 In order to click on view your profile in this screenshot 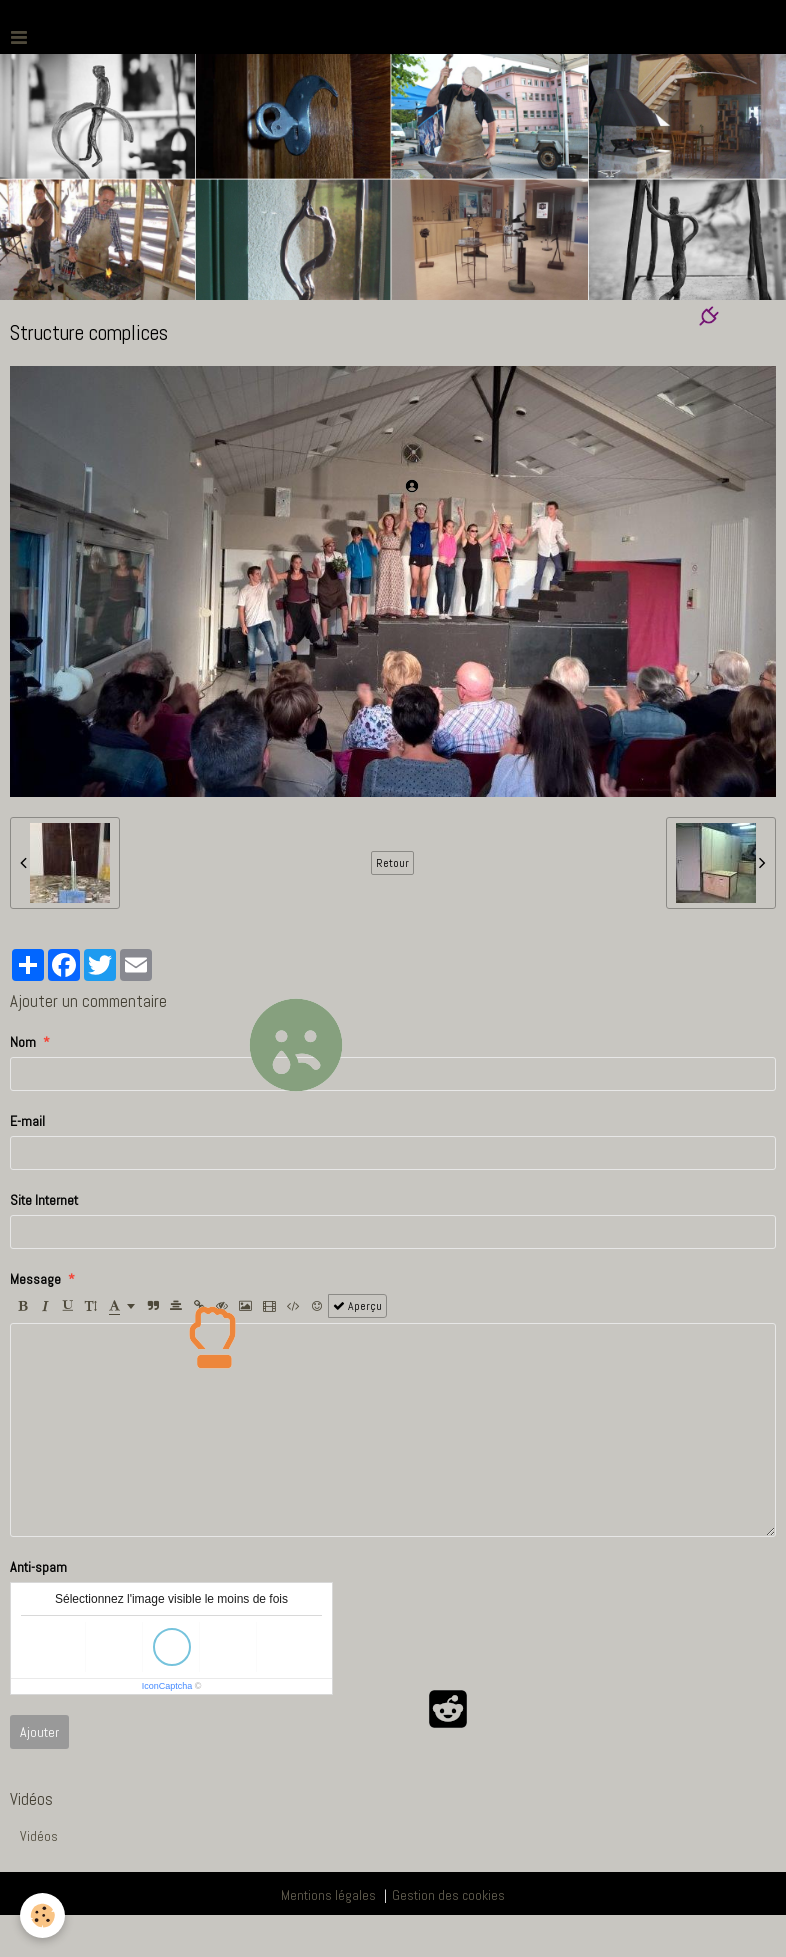, I will do `click(412, 486)`.